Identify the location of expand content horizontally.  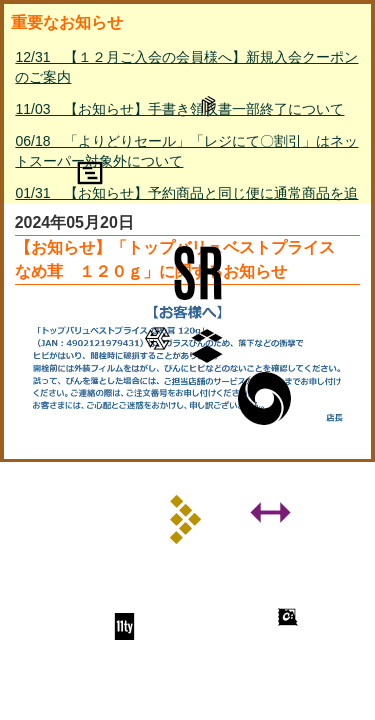
(270, 512).